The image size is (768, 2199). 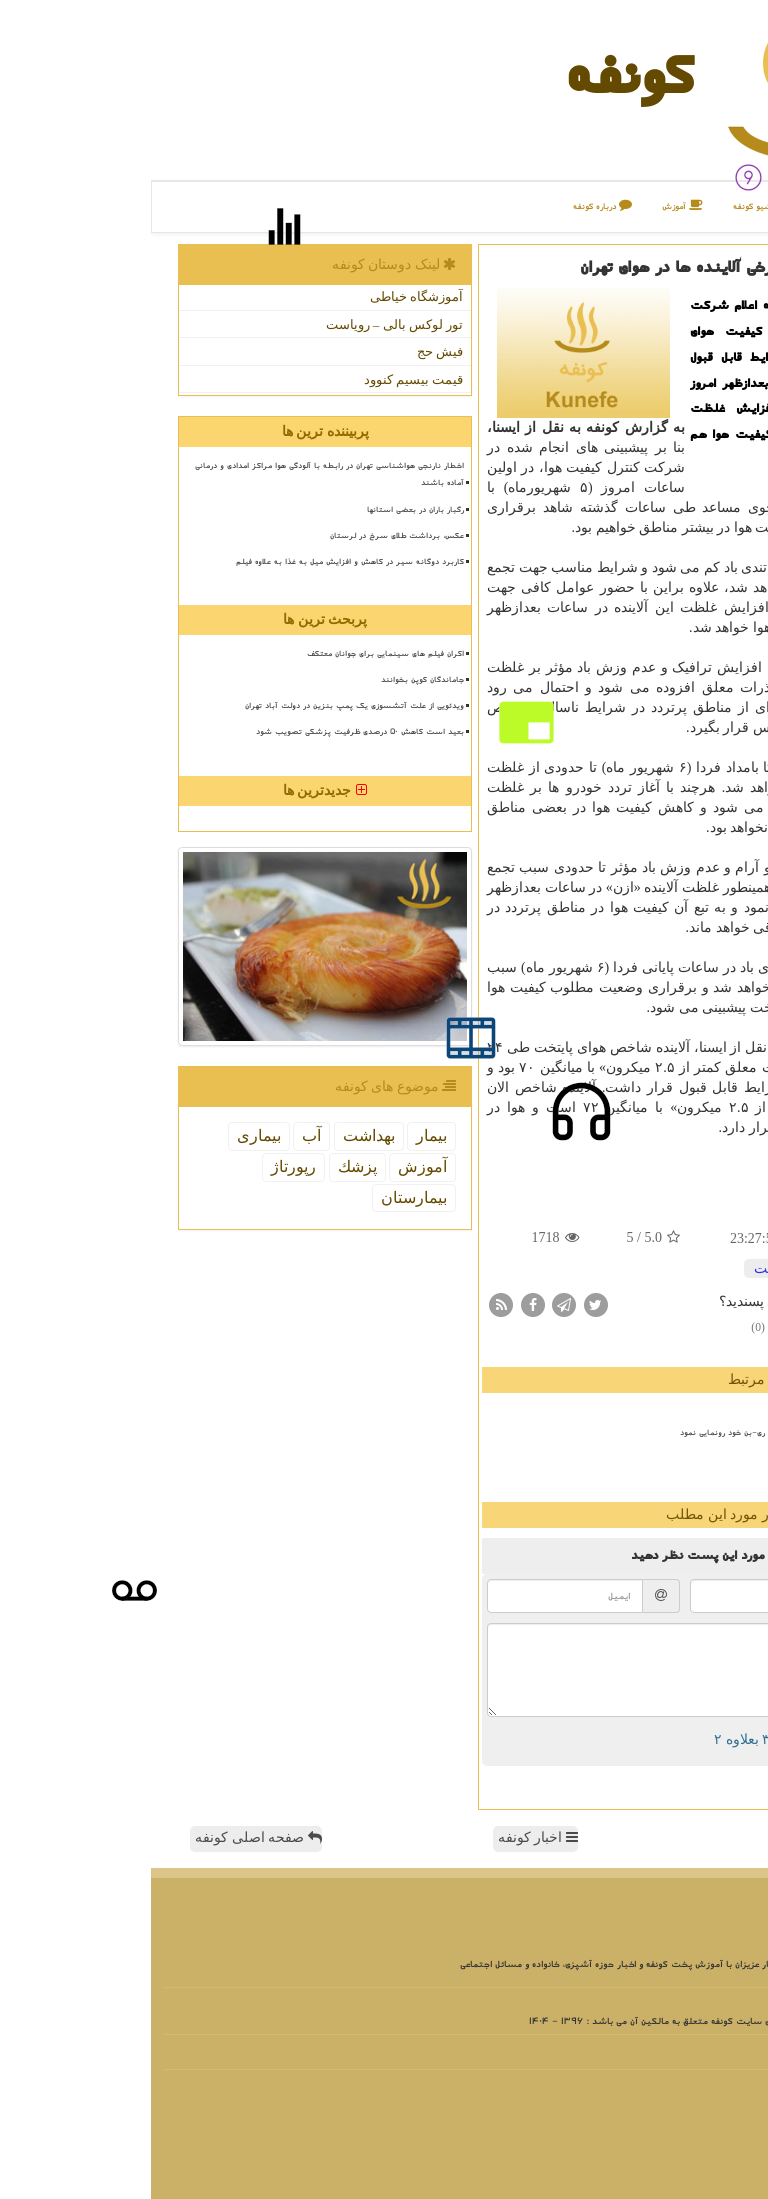 What do you see at coordinates (134, 1590) in the screenshot?
I see `access voicemail messages` at bounding box center [134, 1590].